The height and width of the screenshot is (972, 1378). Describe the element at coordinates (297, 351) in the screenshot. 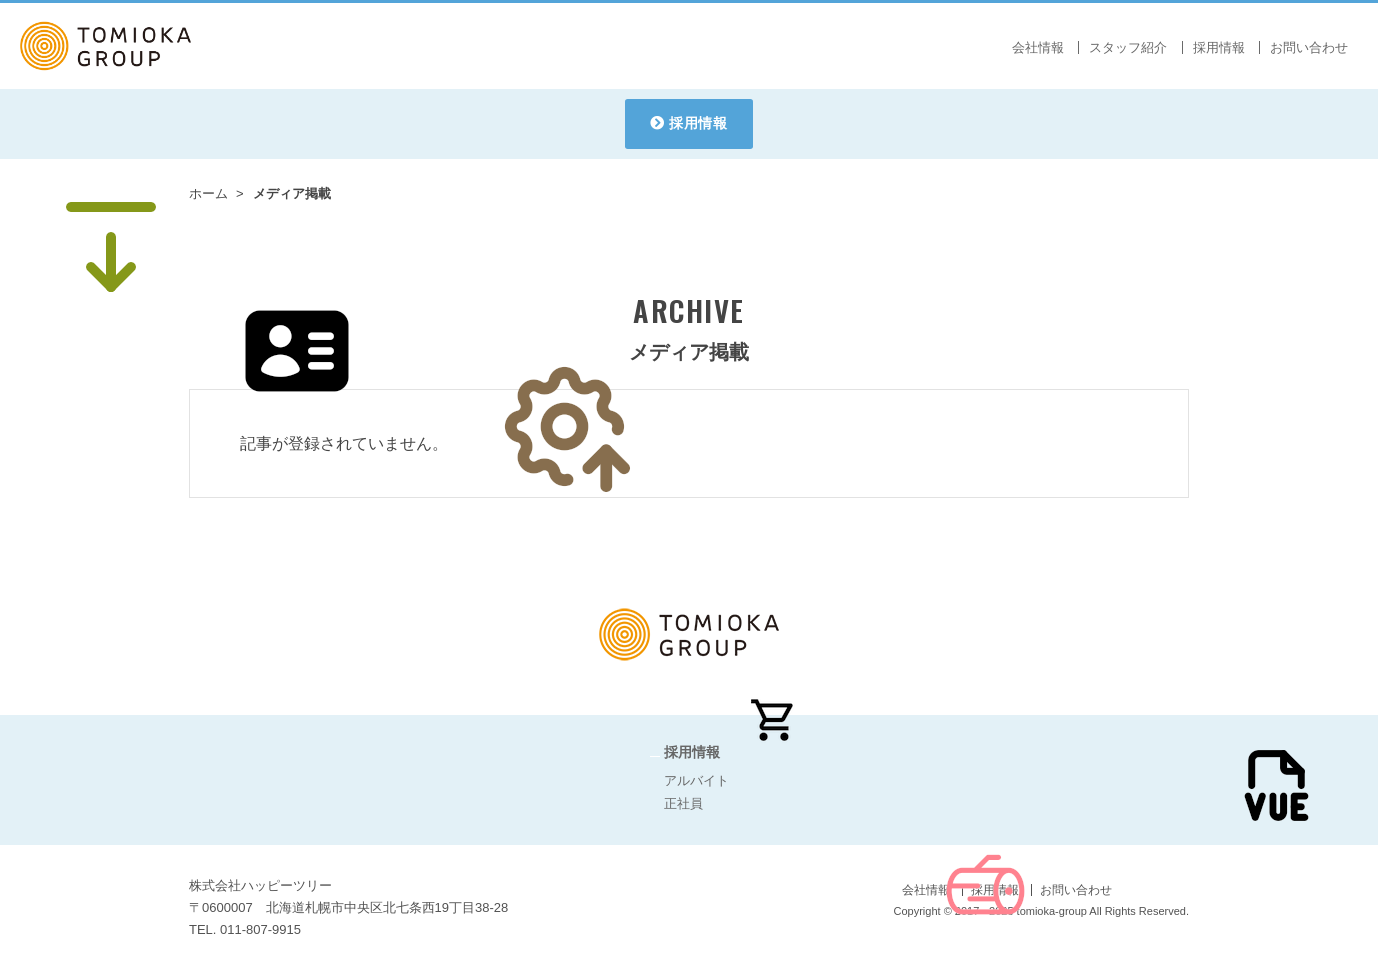

I see `view your profile or ID card` at that location.